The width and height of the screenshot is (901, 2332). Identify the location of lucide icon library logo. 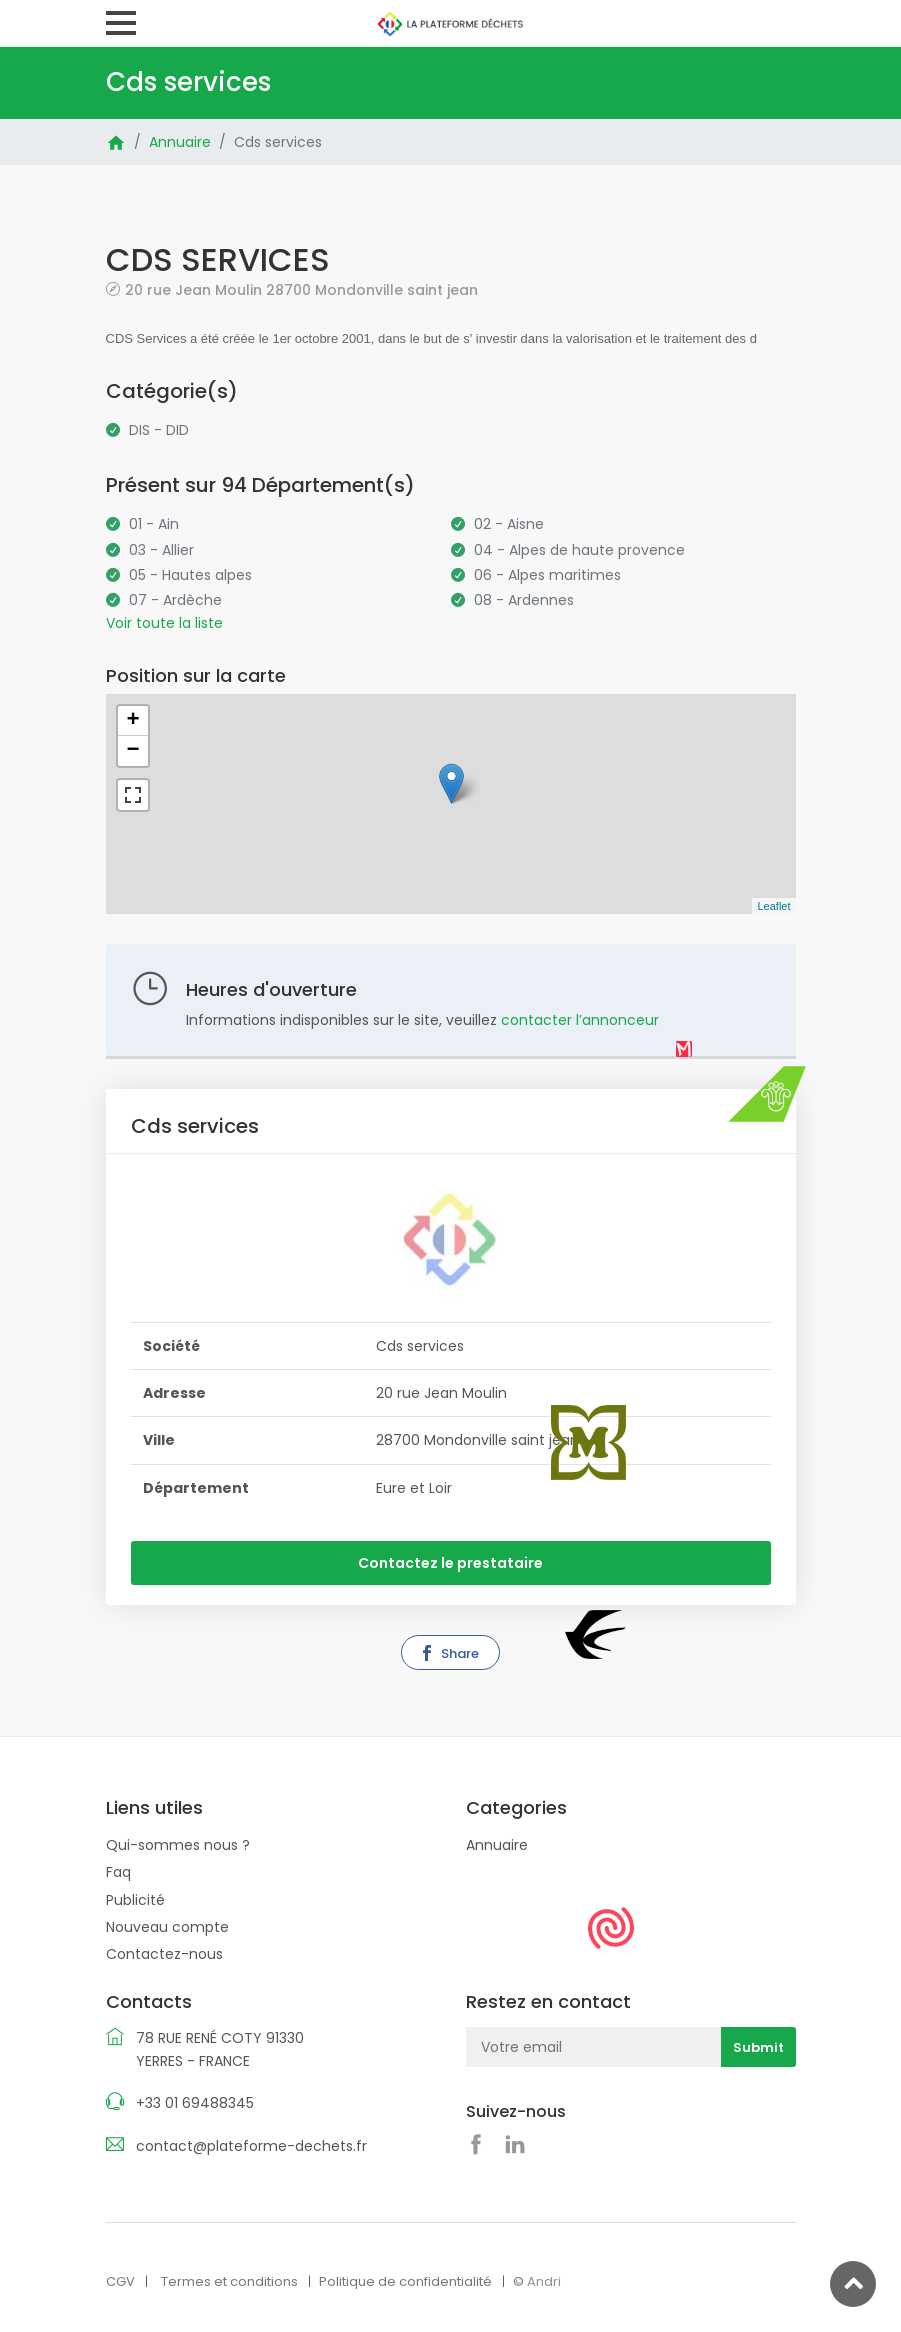
(611, 1928).